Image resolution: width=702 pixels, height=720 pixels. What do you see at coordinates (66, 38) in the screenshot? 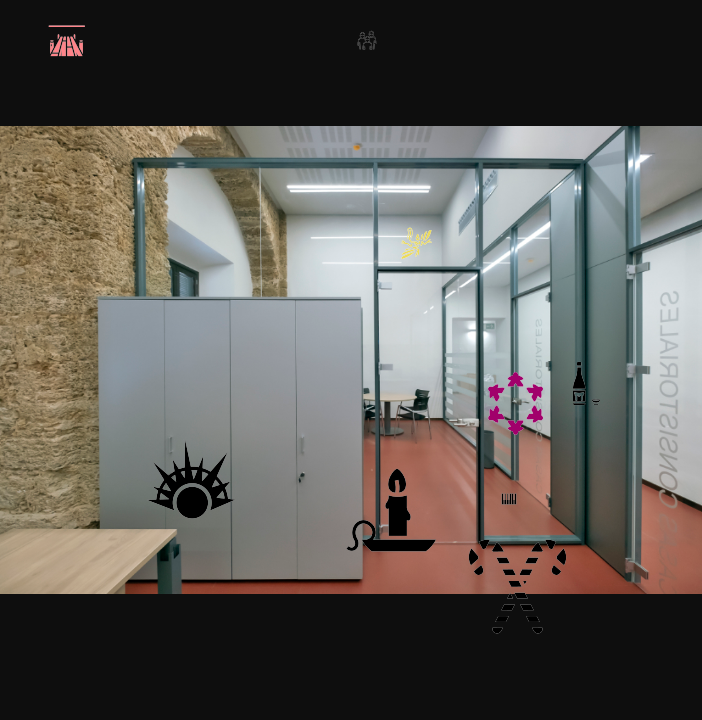
I see `wooden pier or dock structure` at bounding box center [66, 38].